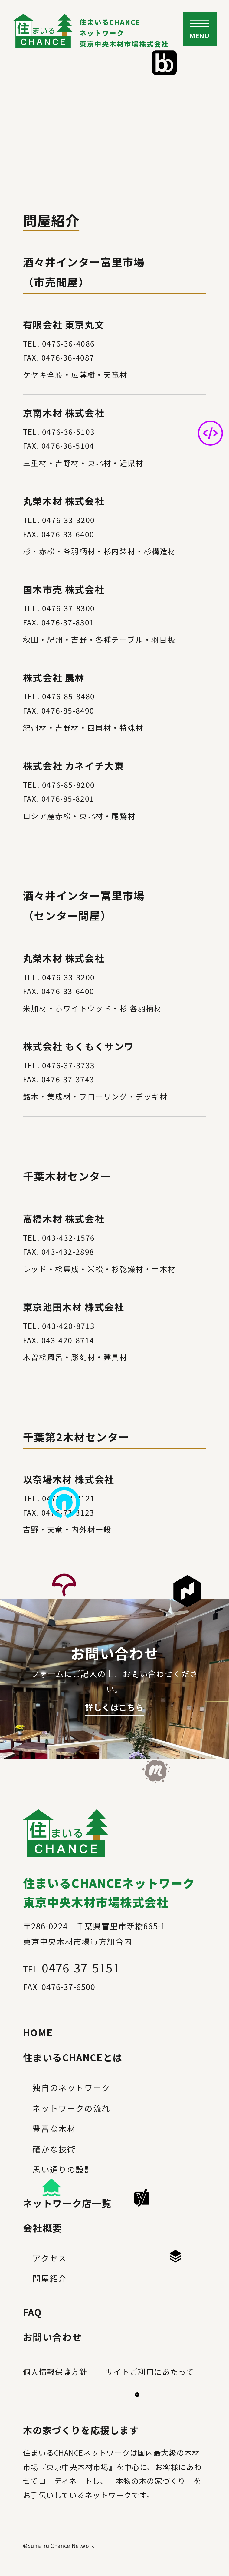 This screenshot has width=229, height=2576. Describe the element at coordinates (210, 433) in the screenshot. I see `codecrafters logo` at that location.